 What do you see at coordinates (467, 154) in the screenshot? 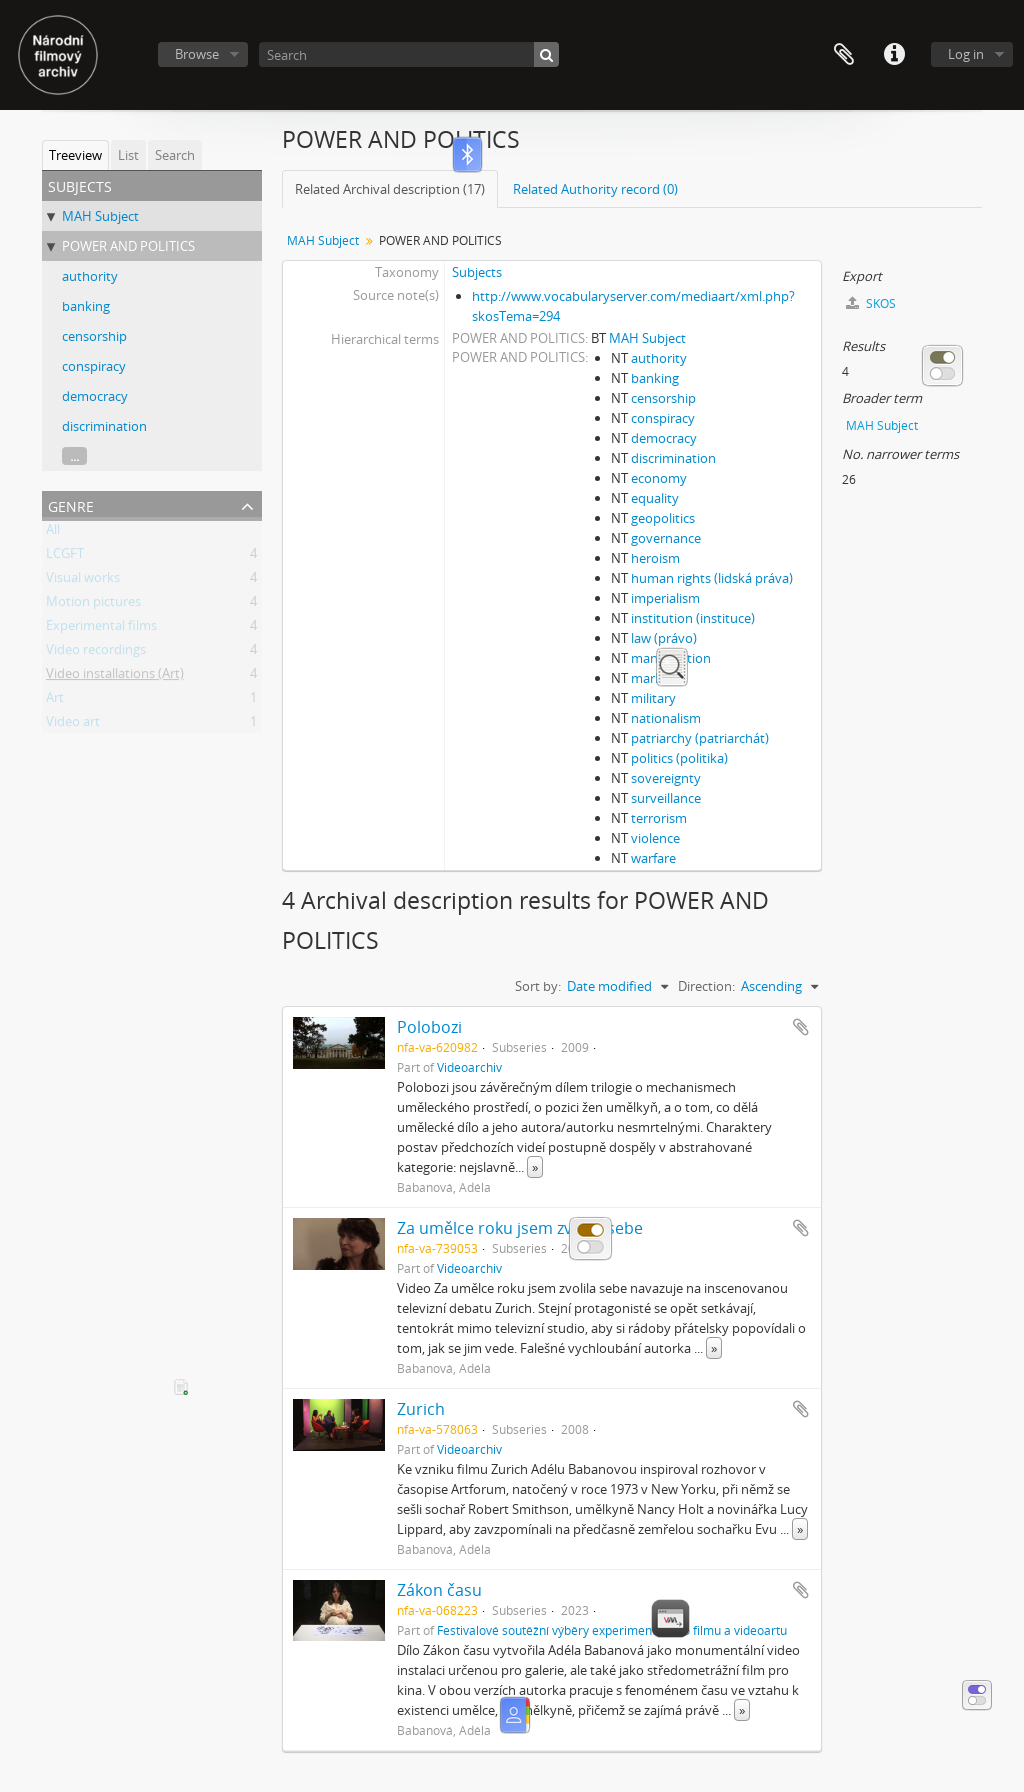
I see `indicates bluetooth is currently active` at bounding box center [467, 154].